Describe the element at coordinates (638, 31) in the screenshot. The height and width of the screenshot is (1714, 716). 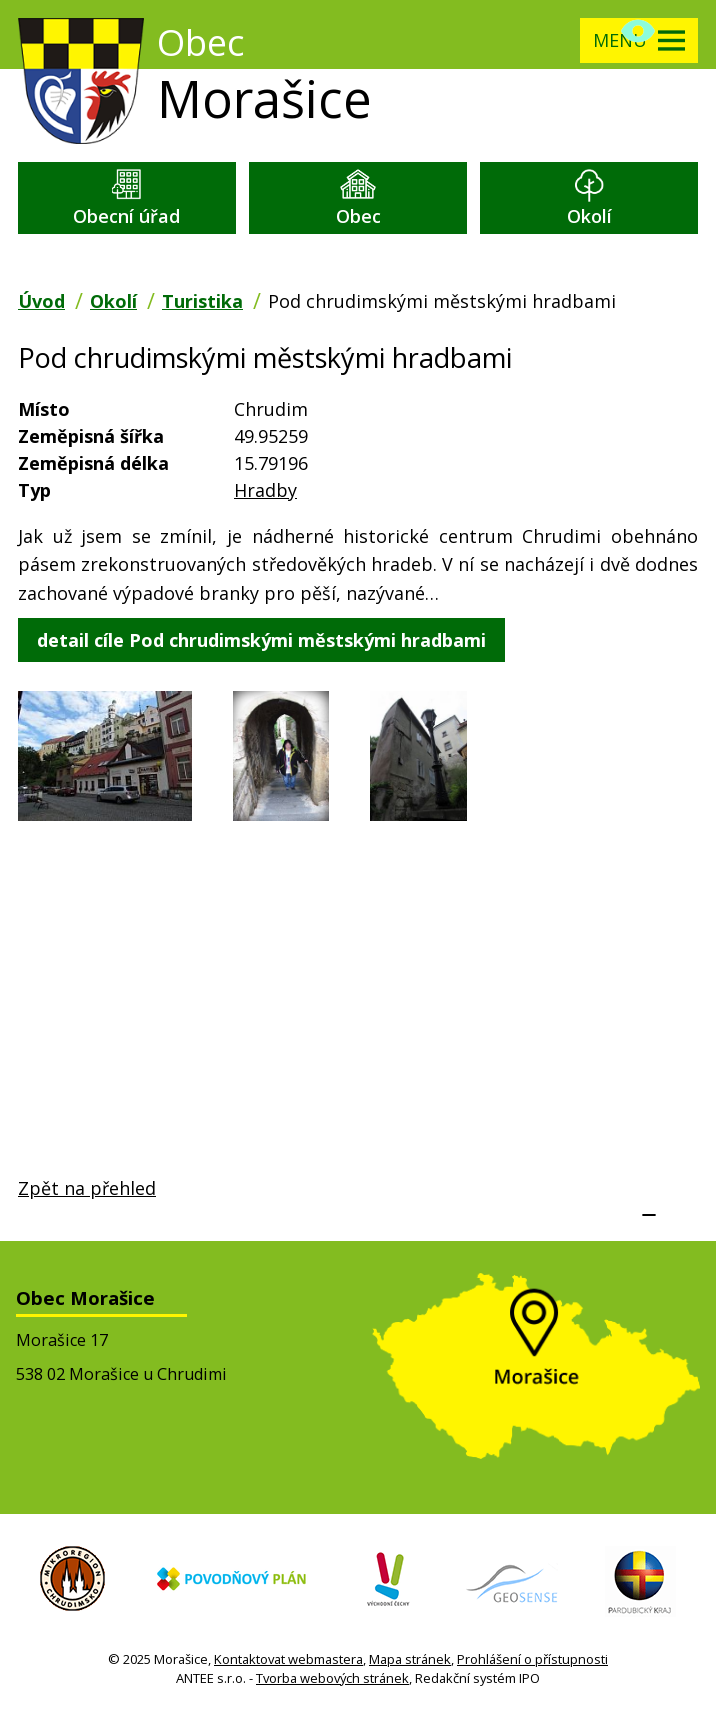
I see `view or preview content` at that location.